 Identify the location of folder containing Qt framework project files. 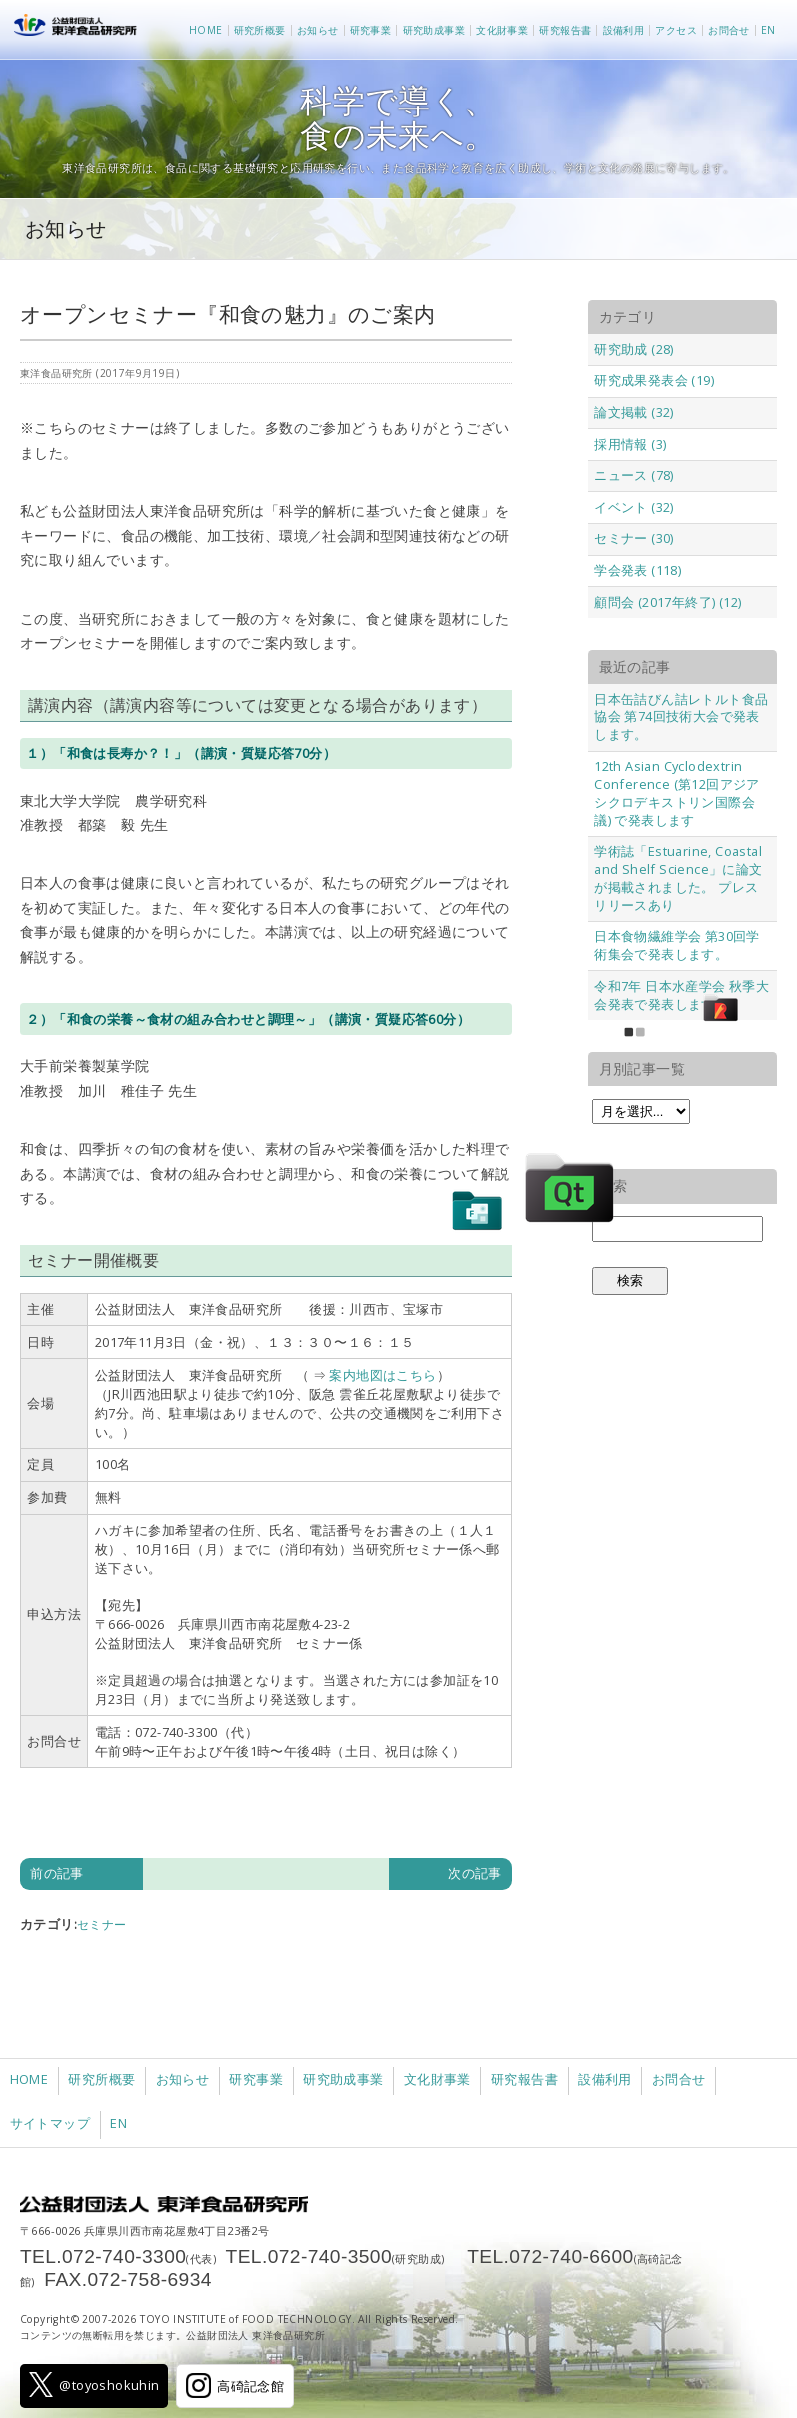
(569, 1190).